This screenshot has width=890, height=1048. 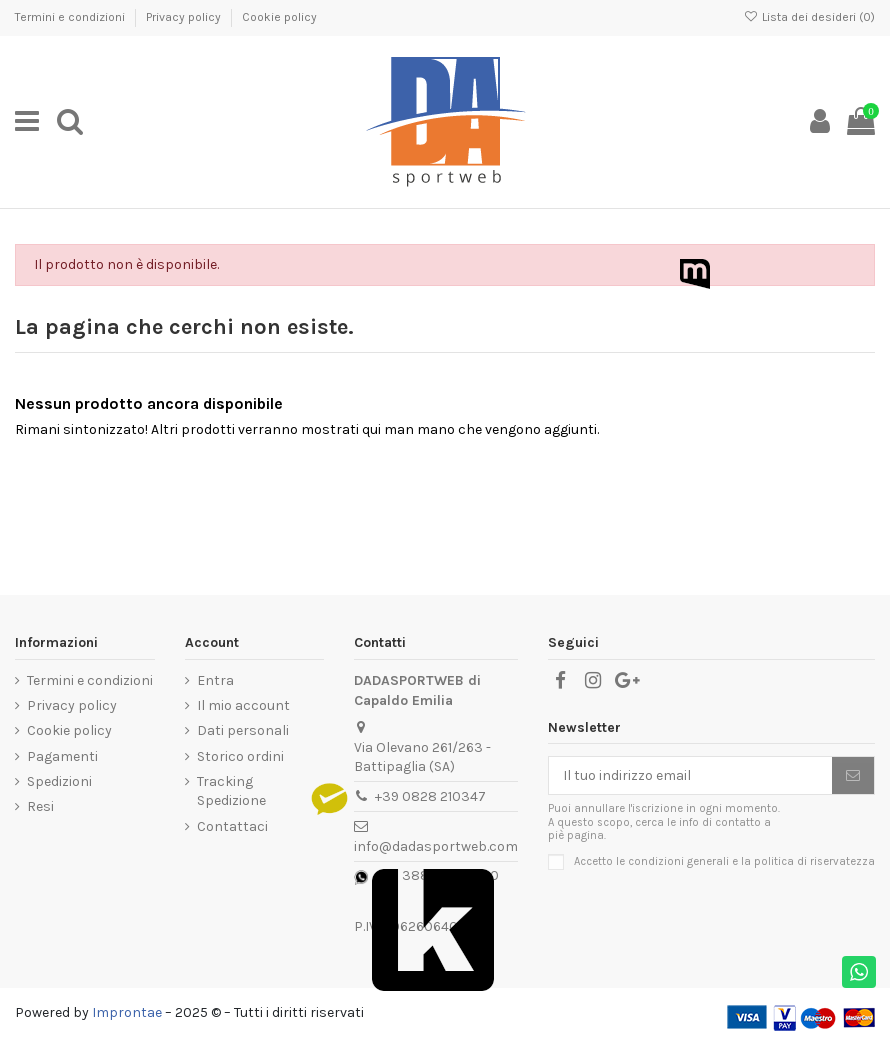 I want to click on open the Infomaniak app or service, so click(x=433, y=930).